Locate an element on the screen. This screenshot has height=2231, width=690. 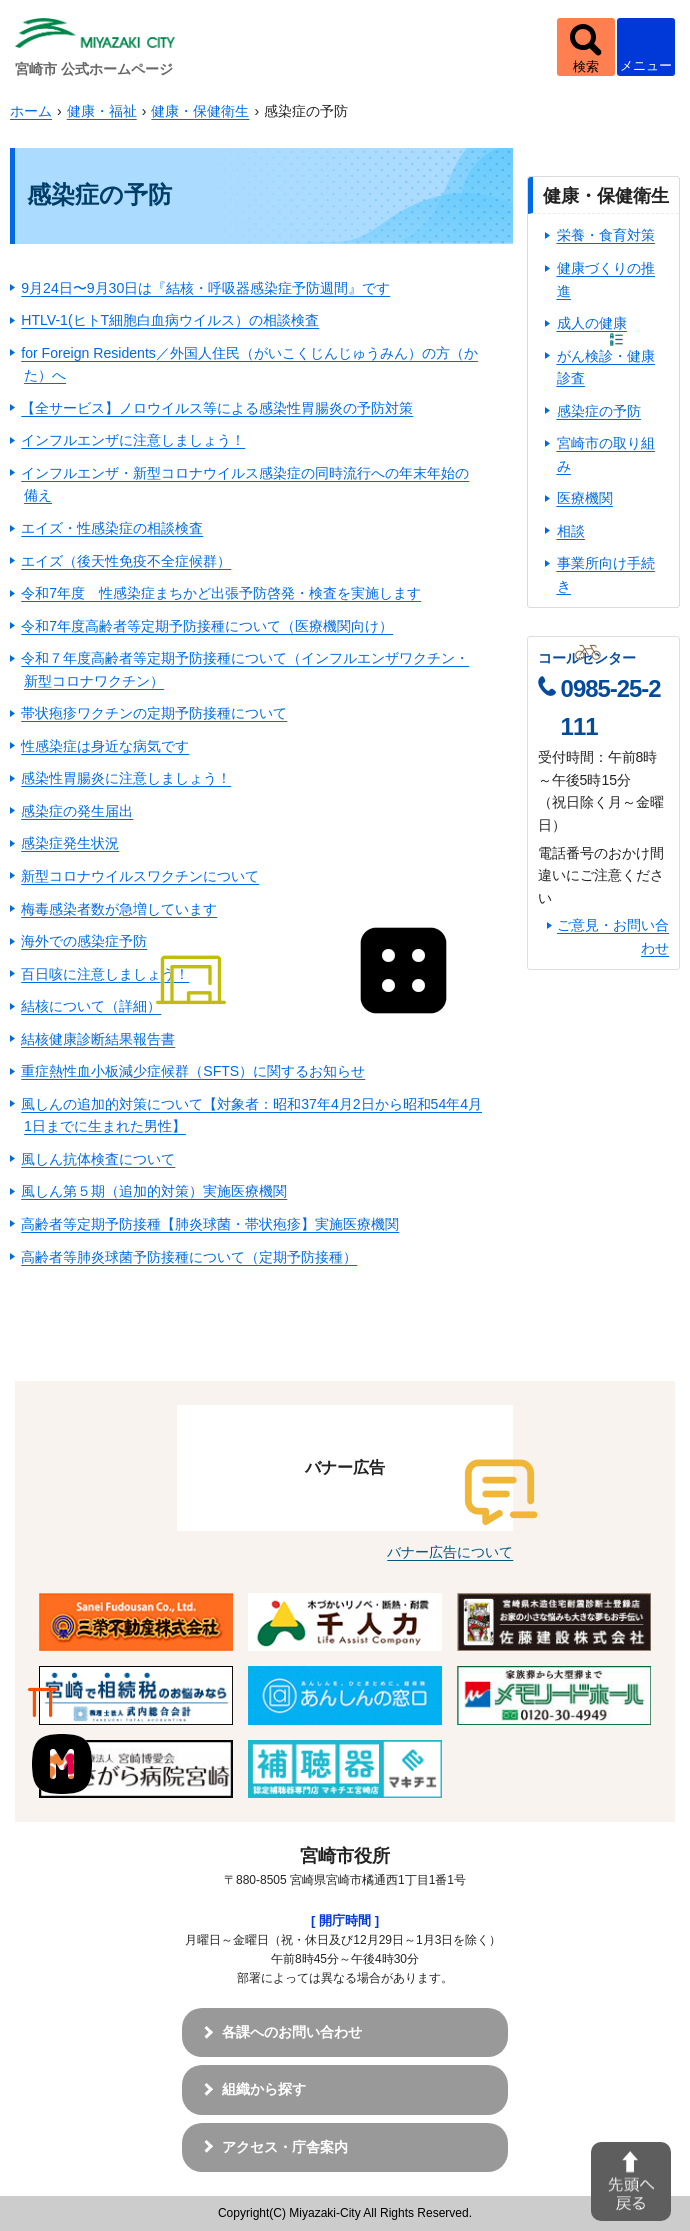
open whiteboard or presentation mode is located at coordinates (191, 981).